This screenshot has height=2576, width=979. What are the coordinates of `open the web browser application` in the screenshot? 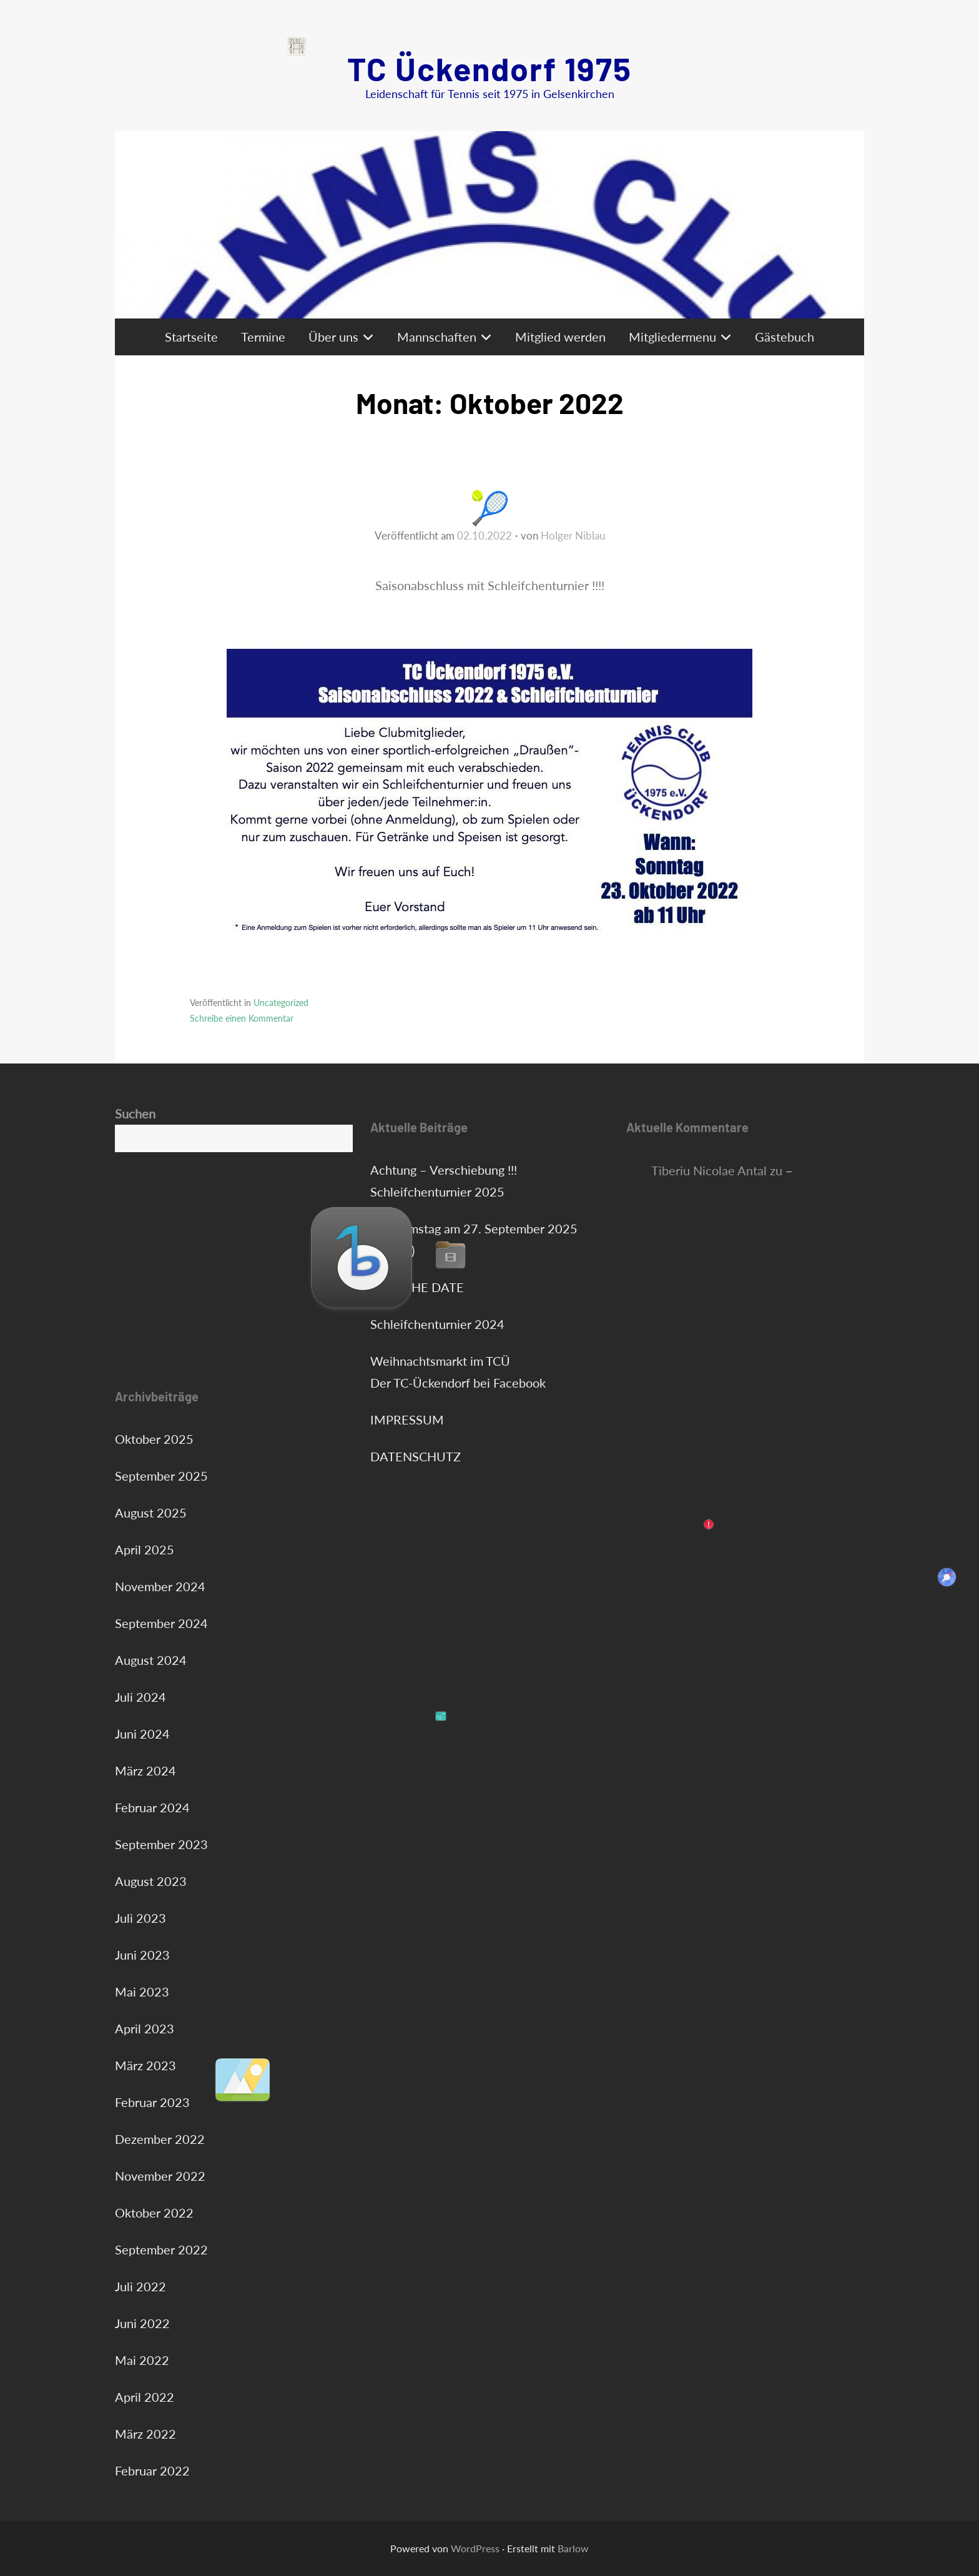 It's located at (947, 1577).